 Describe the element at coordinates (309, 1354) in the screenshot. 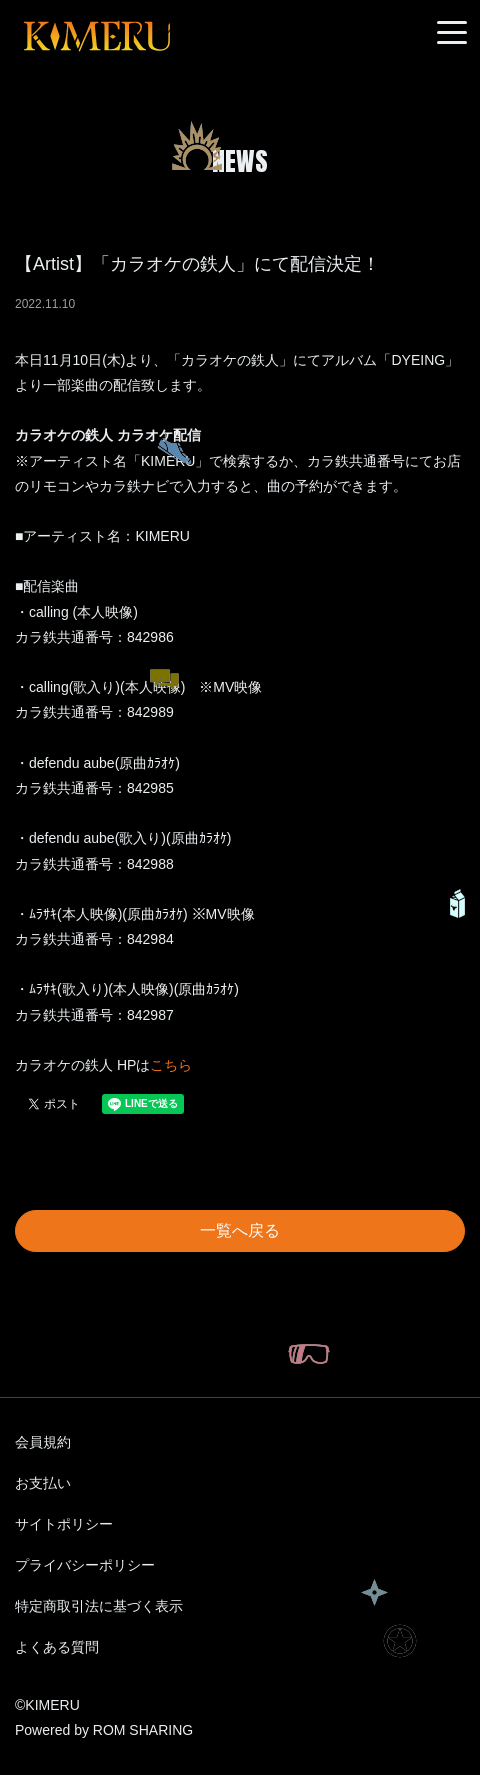

I see `enable safety mode or protective settings` at that location.